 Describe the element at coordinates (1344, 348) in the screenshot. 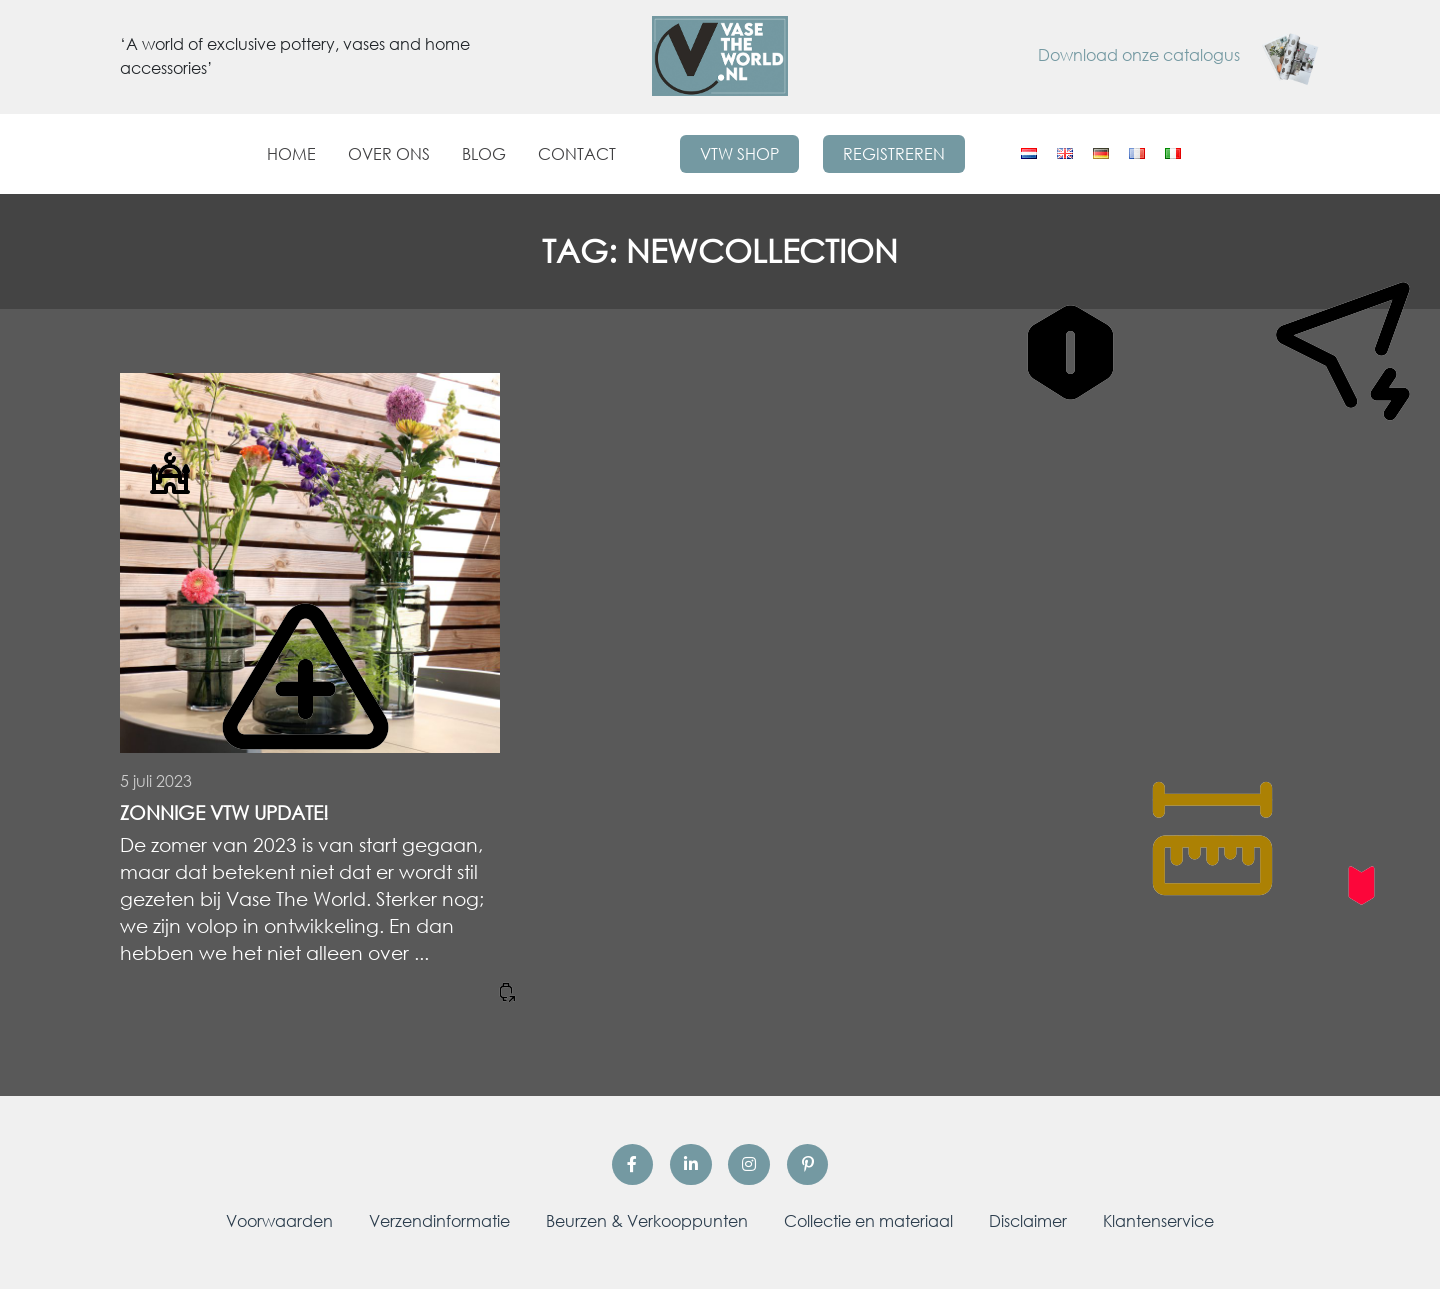

I see `quick location access or rapid positioning` at that location.